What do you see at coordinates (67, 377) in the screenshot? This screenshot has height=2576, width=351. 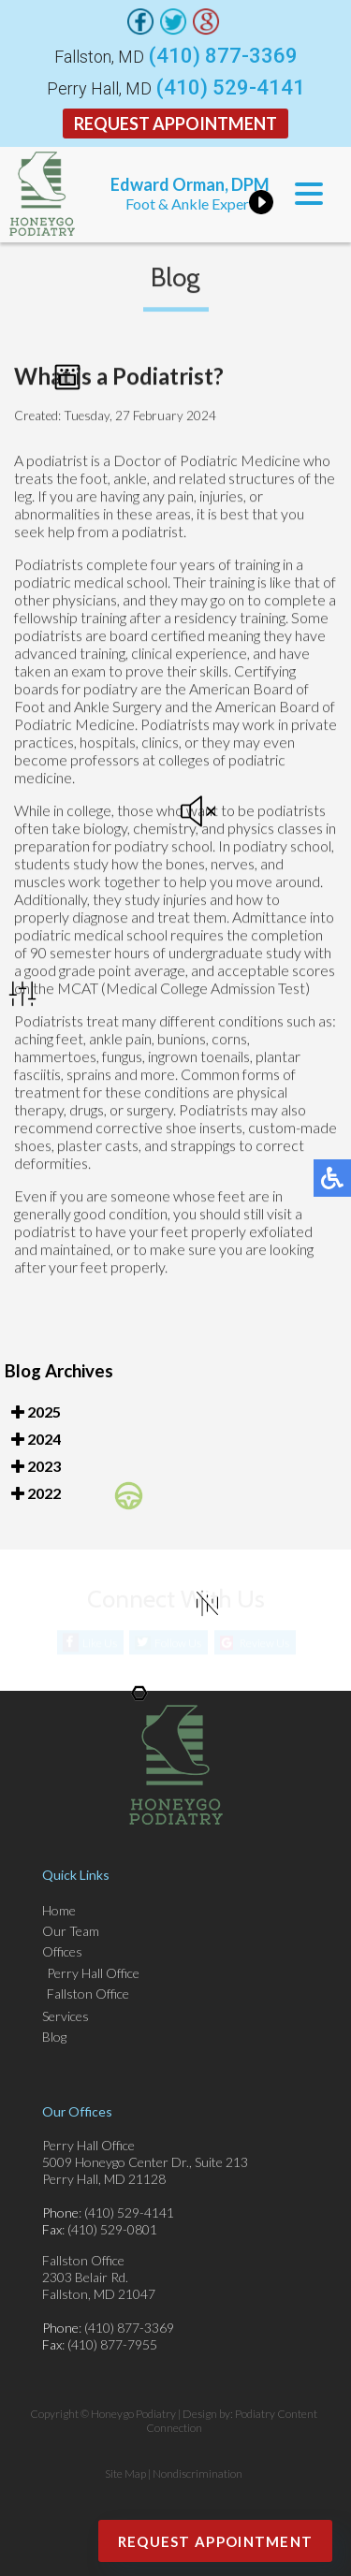 I see `access oven controls in a smart home app` at bounding box center [67, 377].